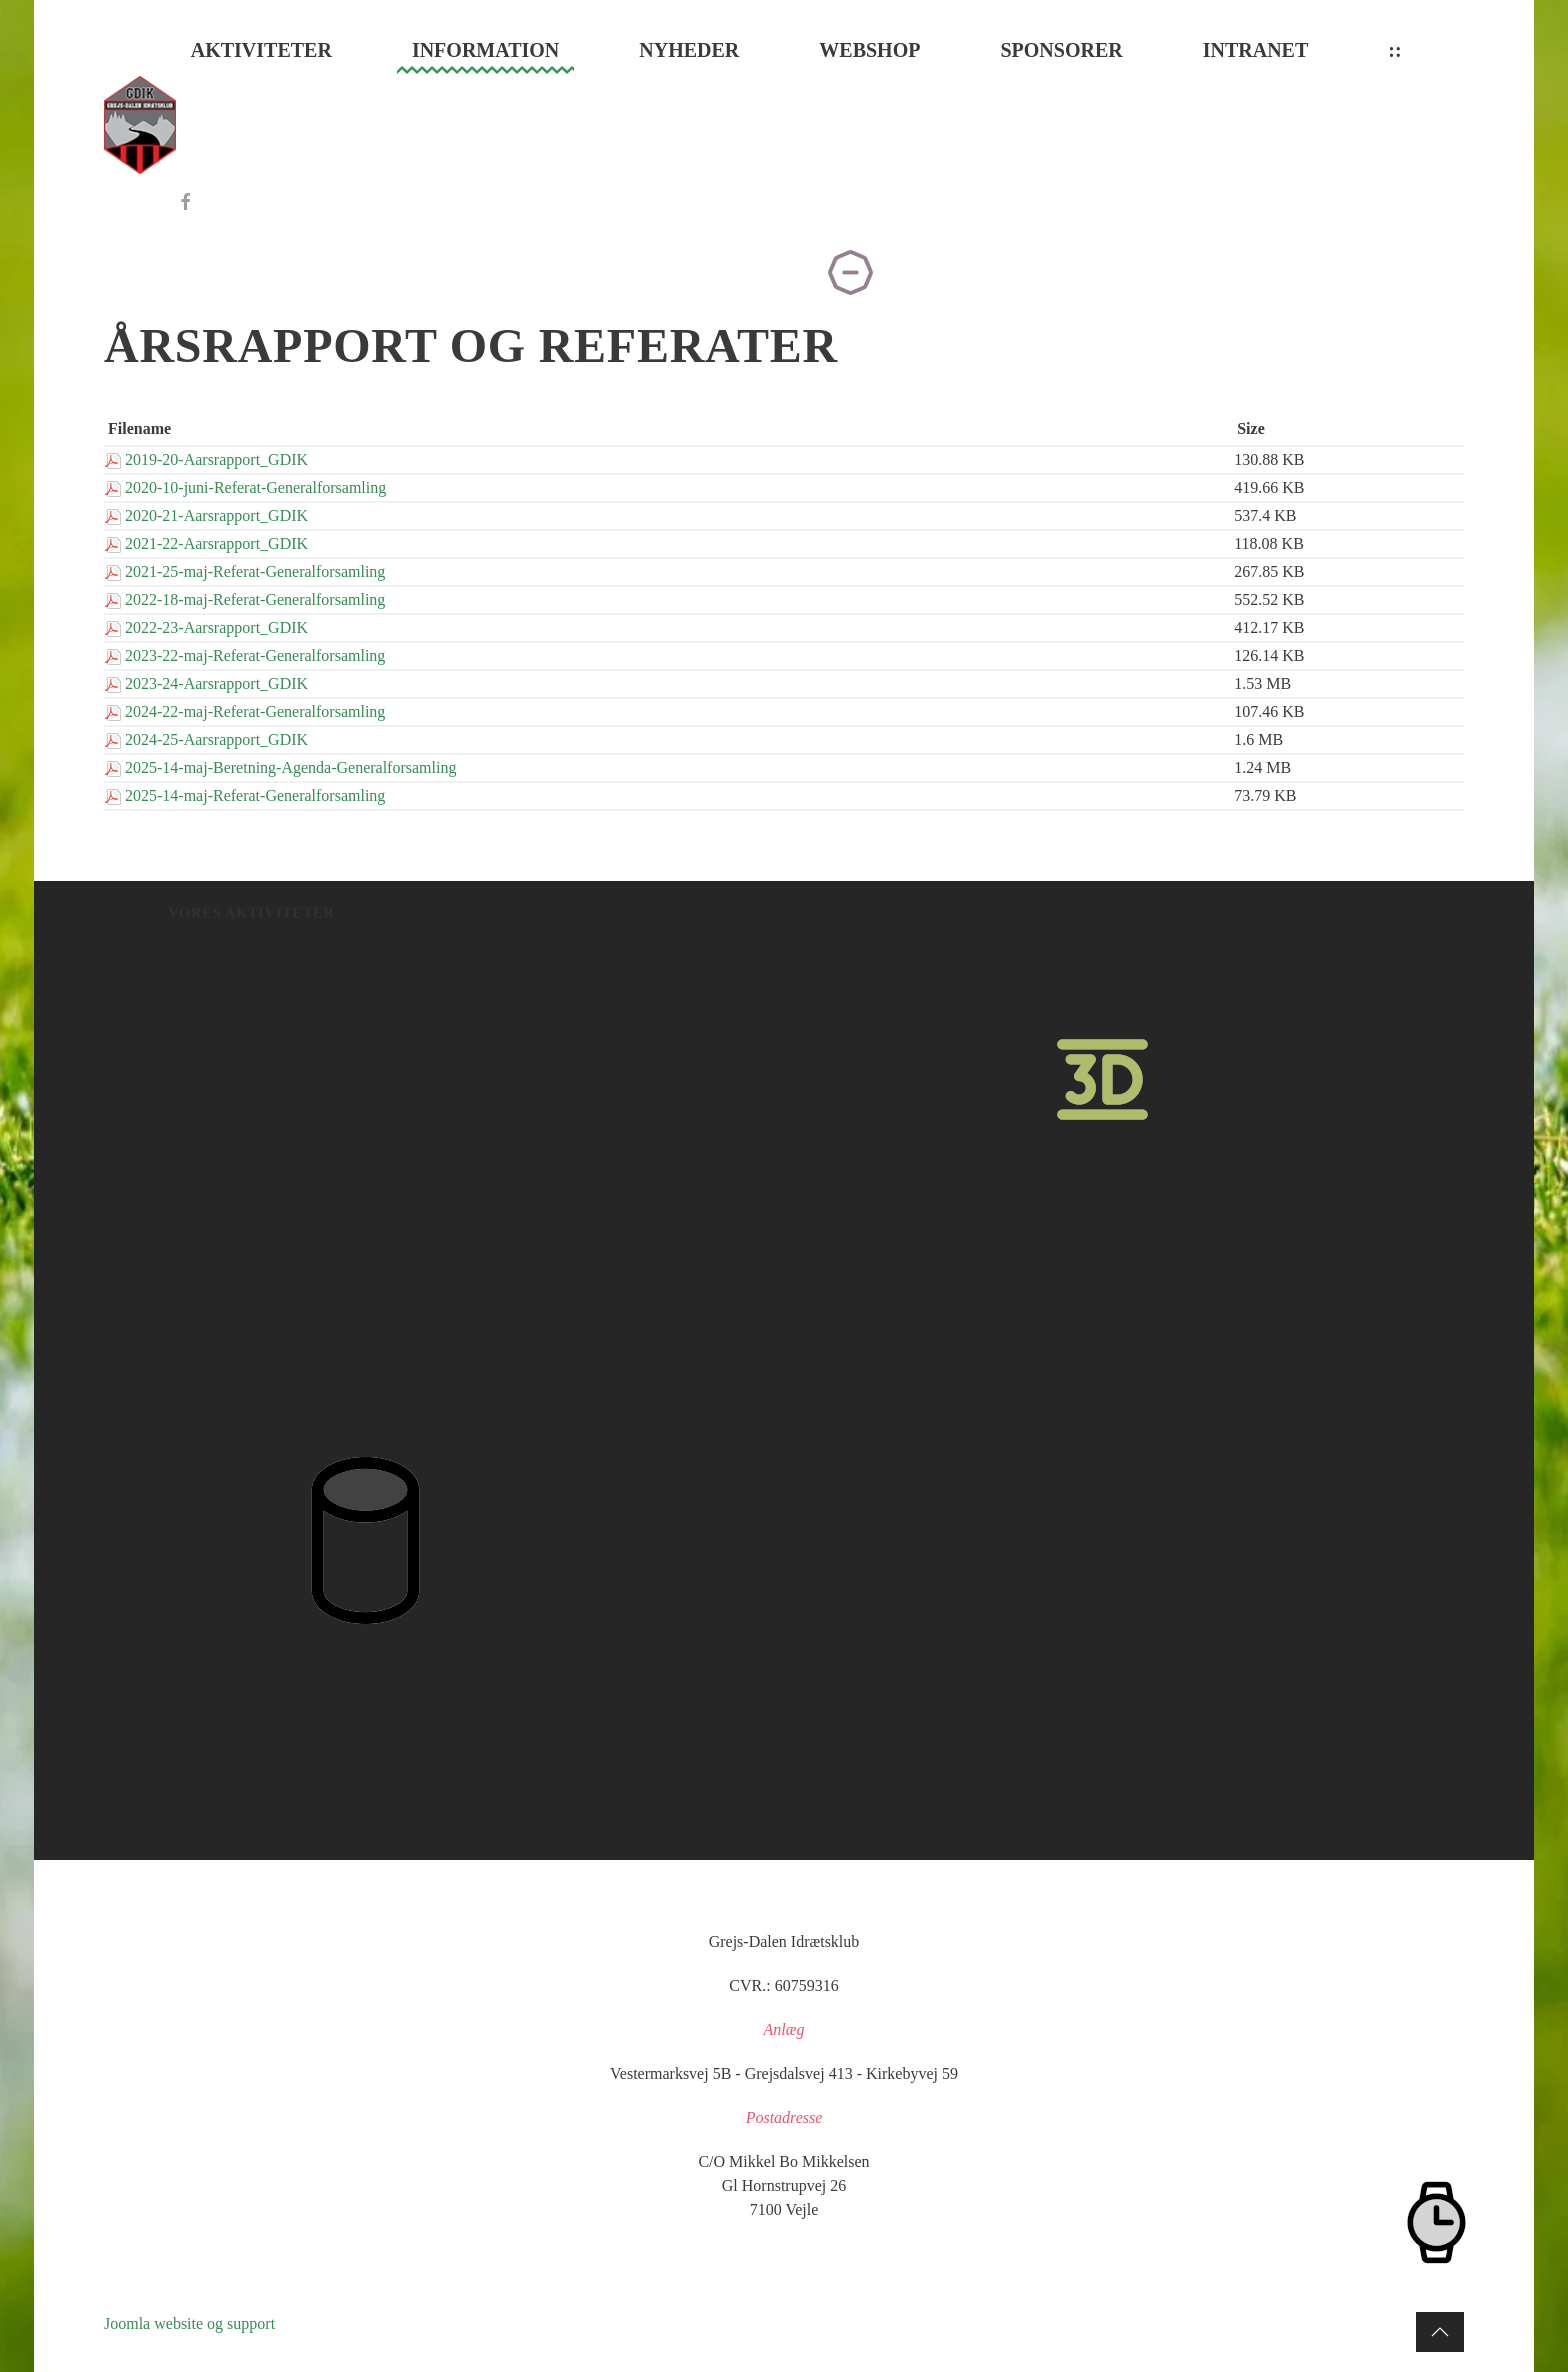 This screenshot has height=2372, width=1568. Describe the element at coordinates (850, 272) in the screenshot. I see `remove or delete an item` at that location.